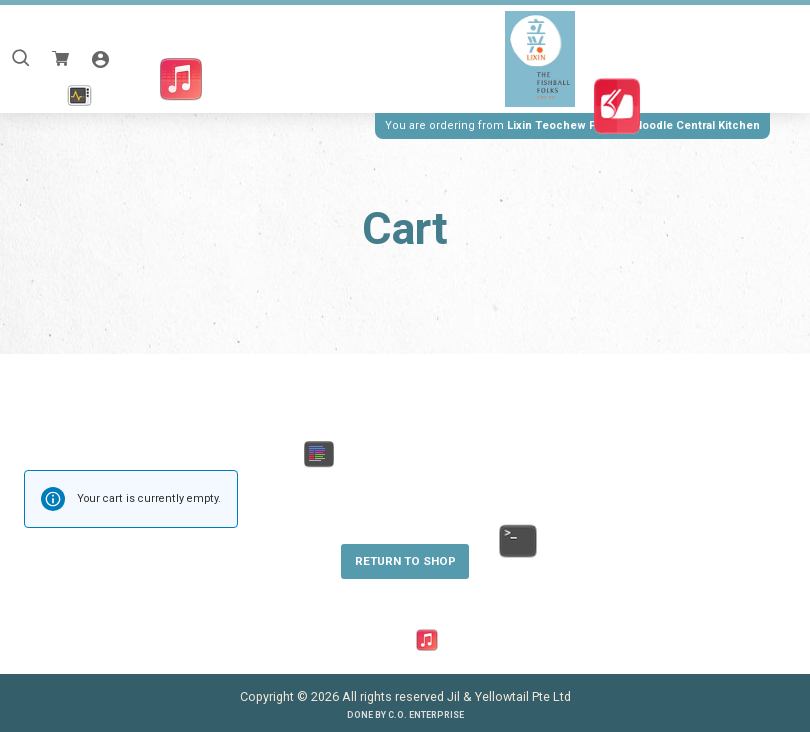  Describe the element at coordinates (427, 640) in the screenshot. I see `open the music player app` at that location.